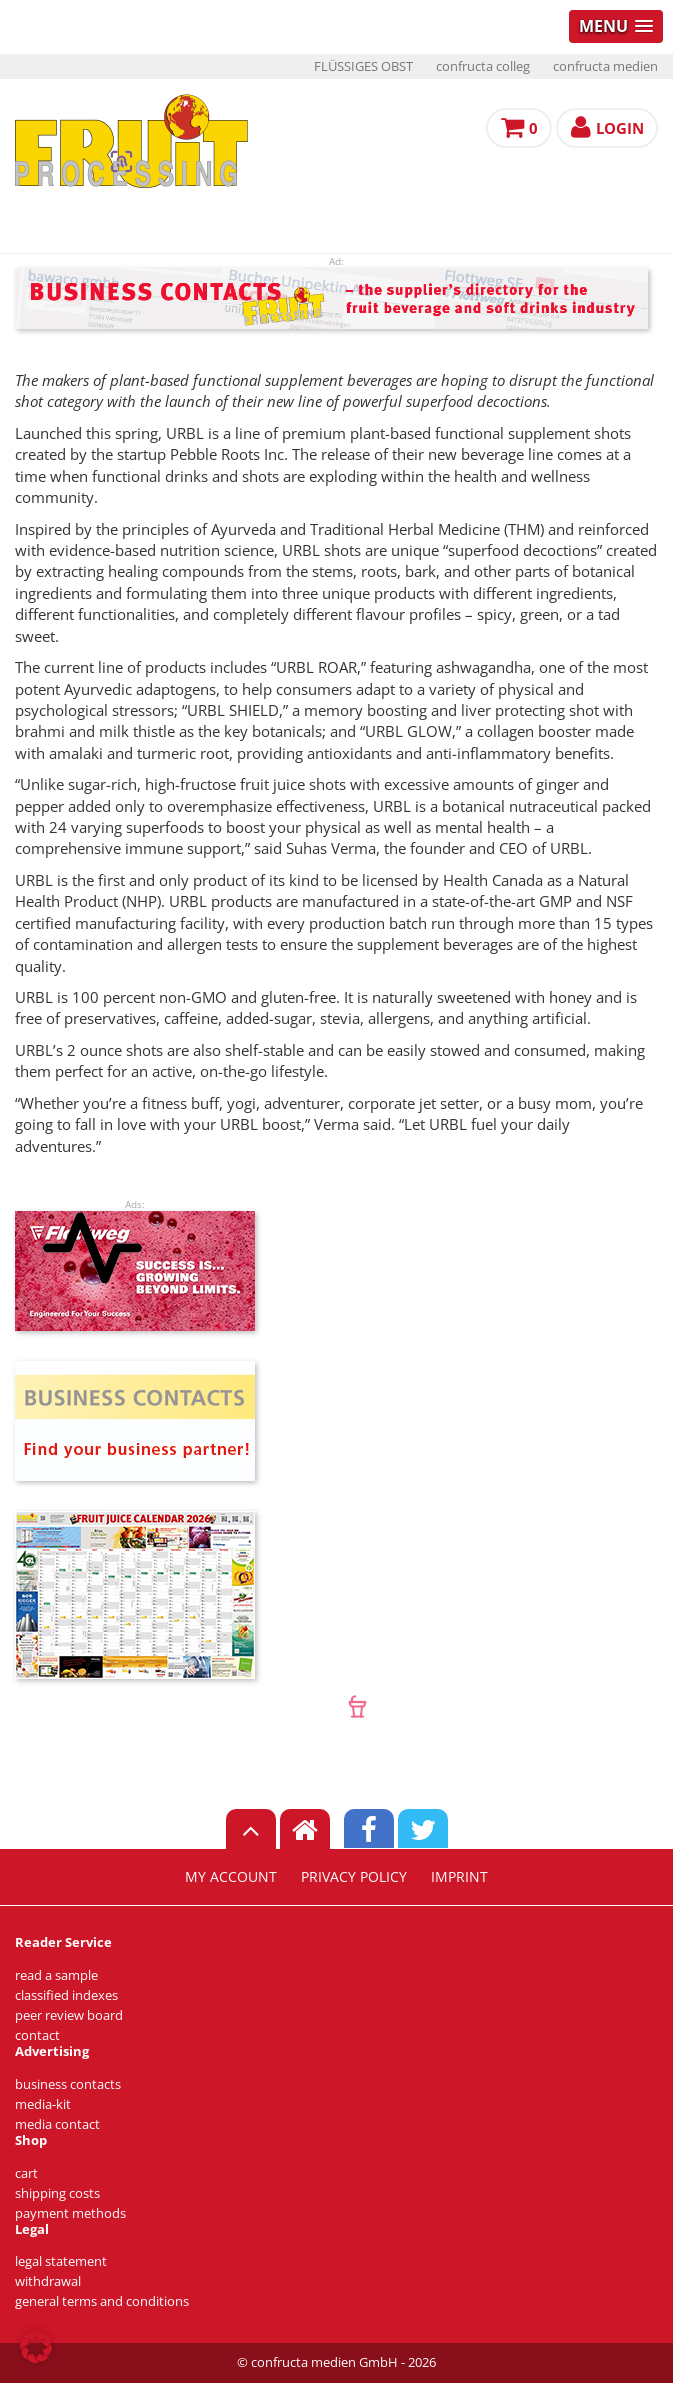 Image resolution: width=673 pixels, height=2383 pixels. Describe the element at coordinates (92, 1249) in the screenshot. I see `view repository activity and insights` at that location.